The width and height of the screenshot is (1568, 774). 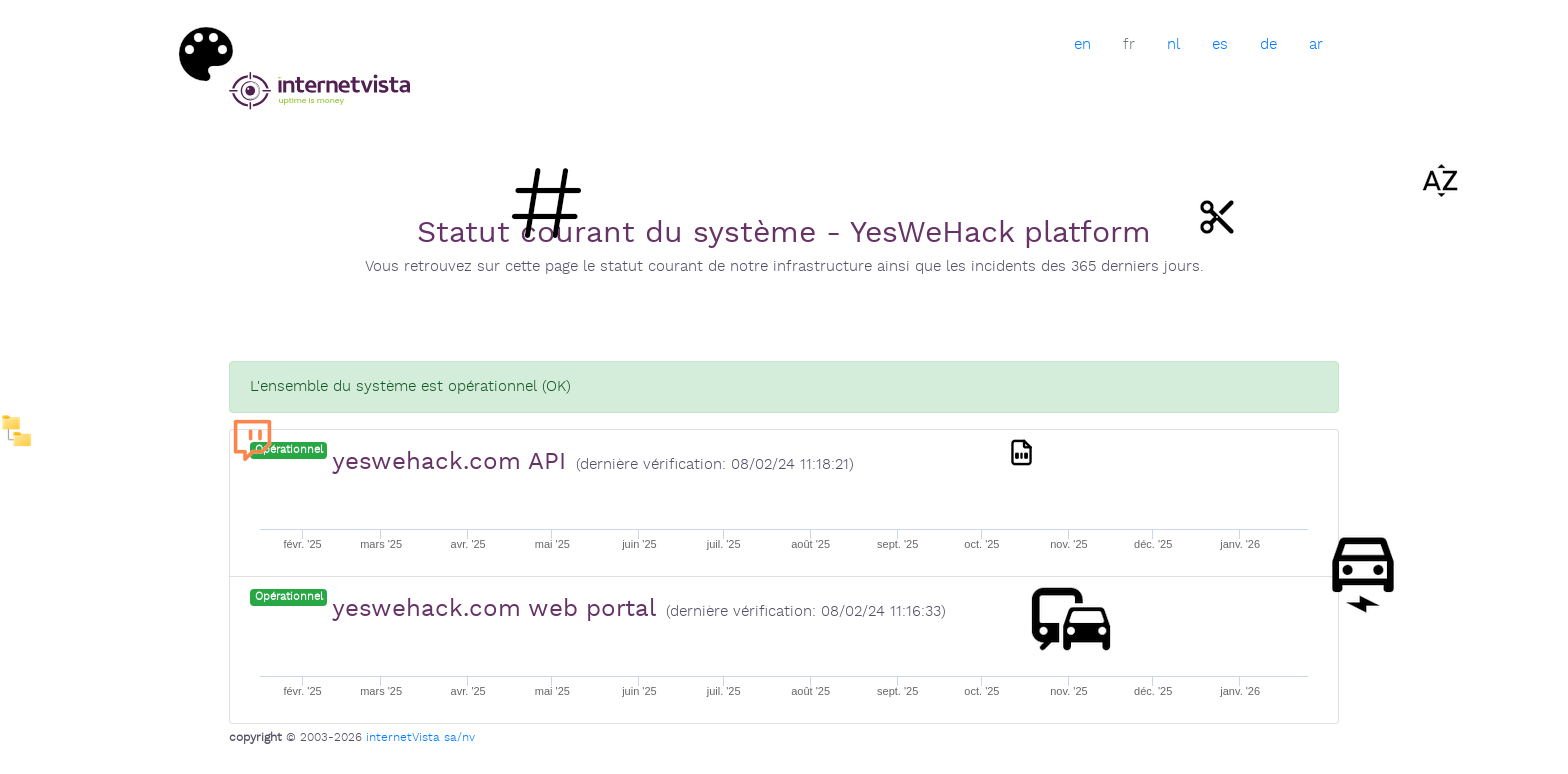 What do you see at coordinates (1021, 452) in the screenshot?
I see `view barcode document` at bounding box center [1021, 452].